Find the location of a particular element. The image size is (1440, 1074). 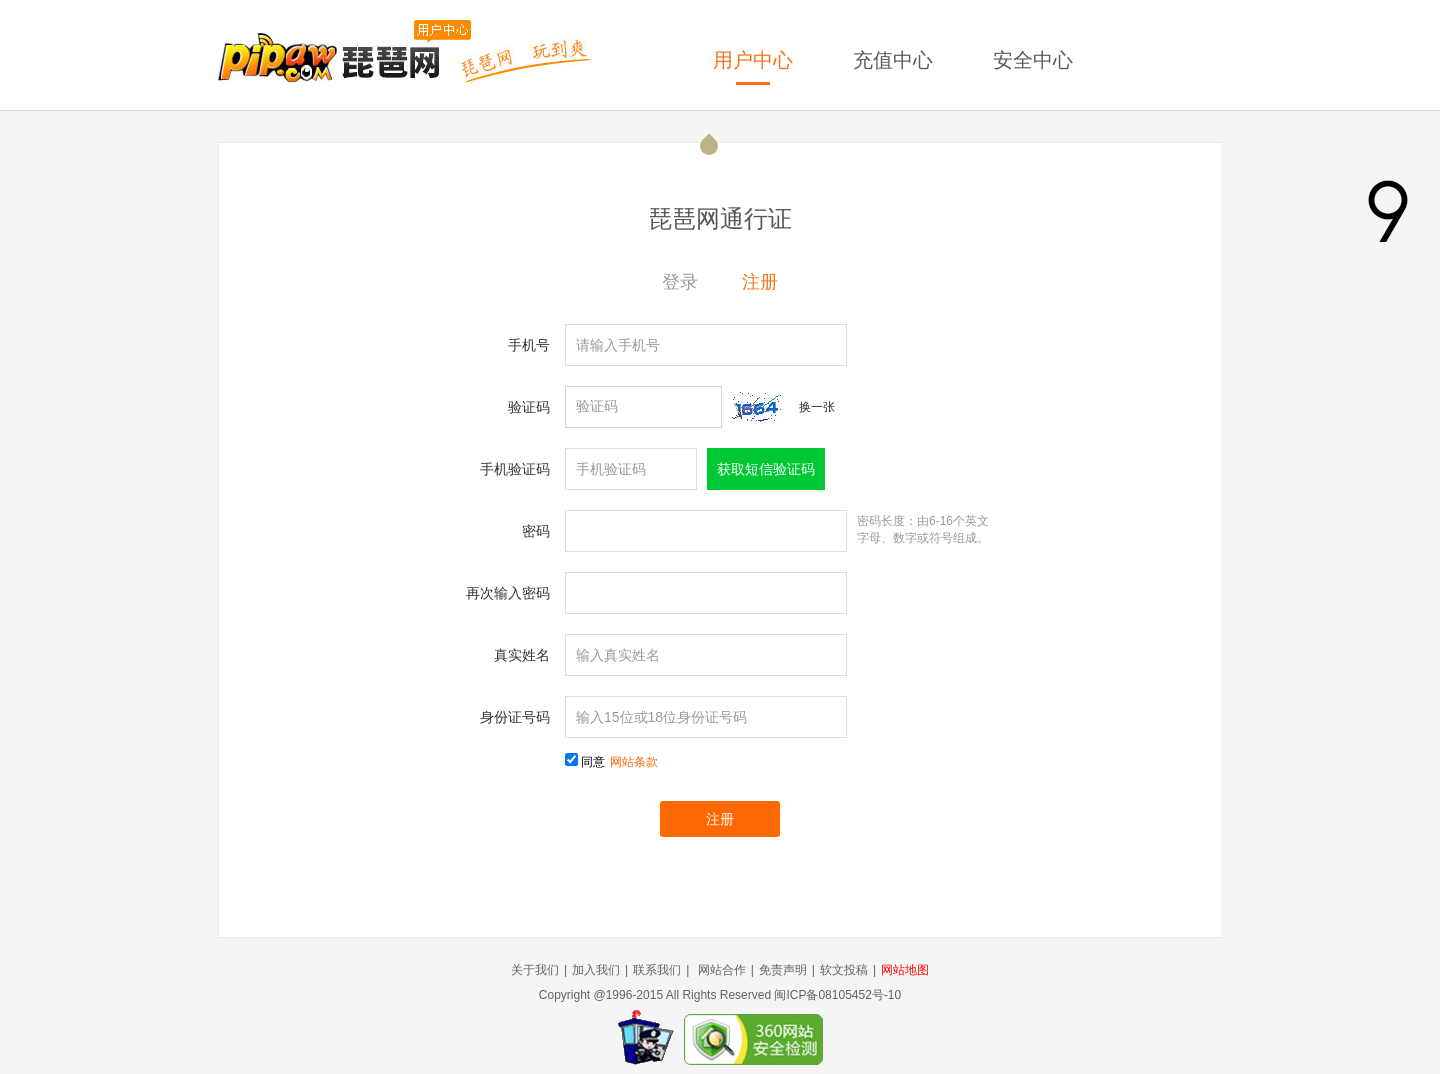

select number 9 from a list or keypad is located at coordinates (1388, 212).